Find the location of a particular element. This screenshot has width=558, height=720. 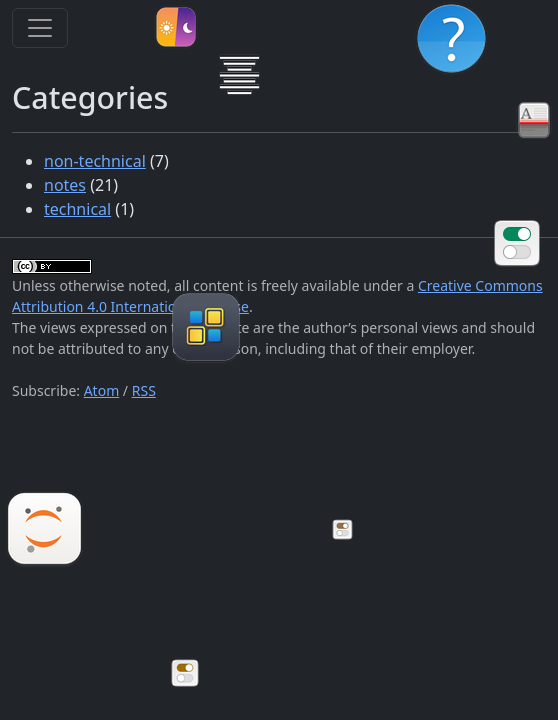

launch jupyter notebook application is located at coordinates (43, 528).